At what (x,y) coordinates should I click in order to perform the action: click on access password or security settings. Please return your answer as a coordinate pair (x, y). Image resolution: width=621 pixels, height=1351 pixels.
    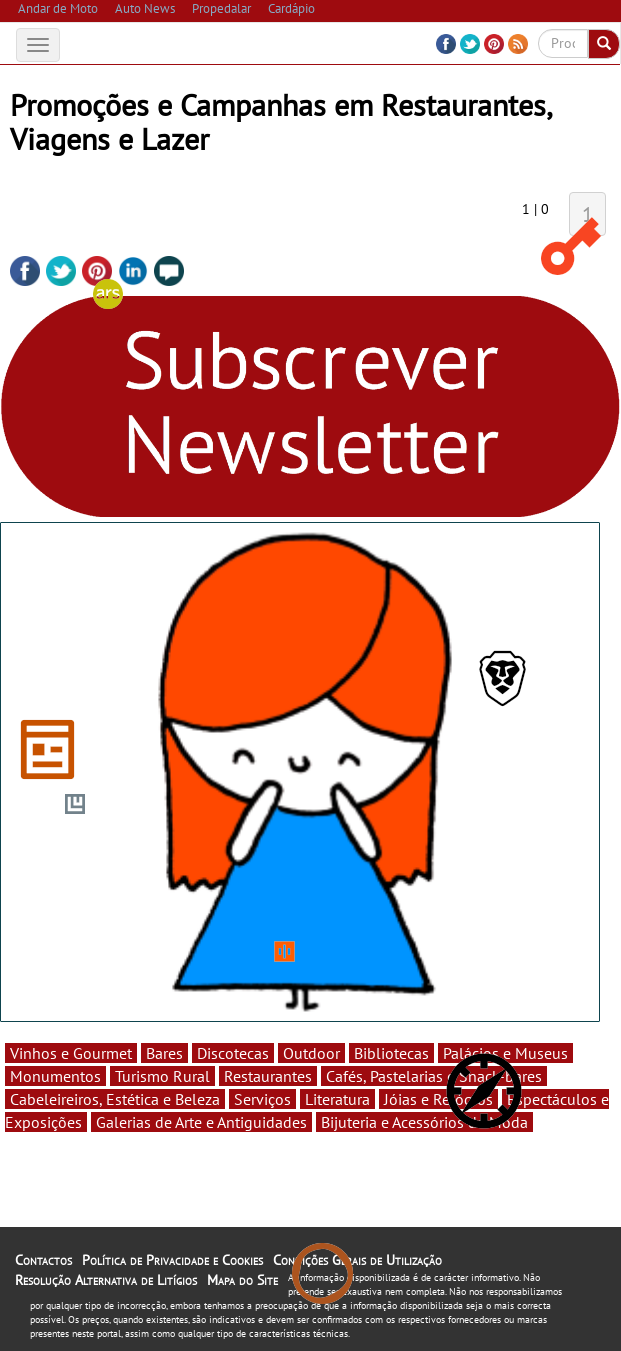
    Looking at the image, I should click on (571, 245).